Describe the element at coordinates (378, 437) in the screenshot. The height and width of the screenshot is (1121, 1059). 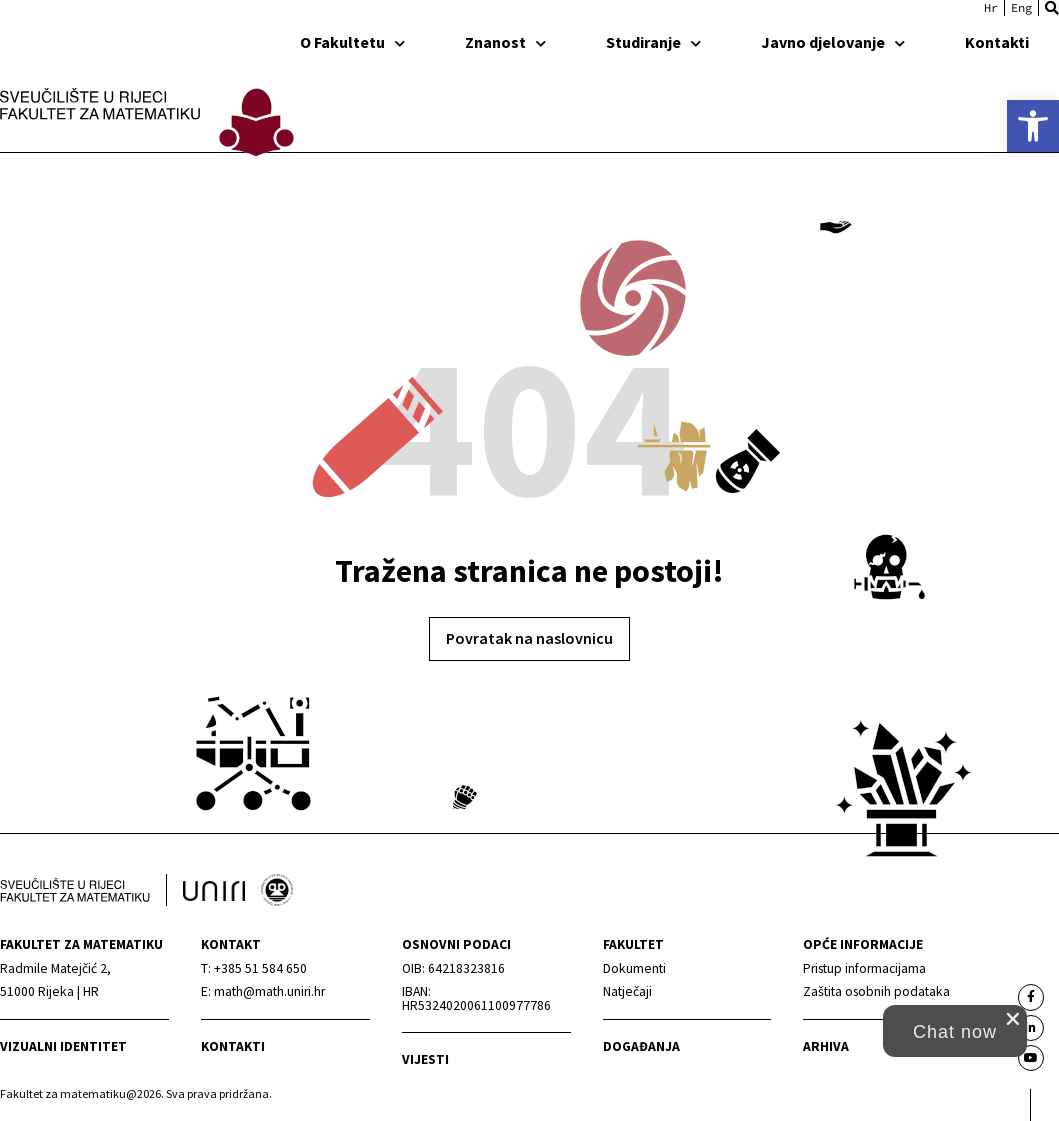
I see `ammunition or weaponry item in a game inventory` at that location.